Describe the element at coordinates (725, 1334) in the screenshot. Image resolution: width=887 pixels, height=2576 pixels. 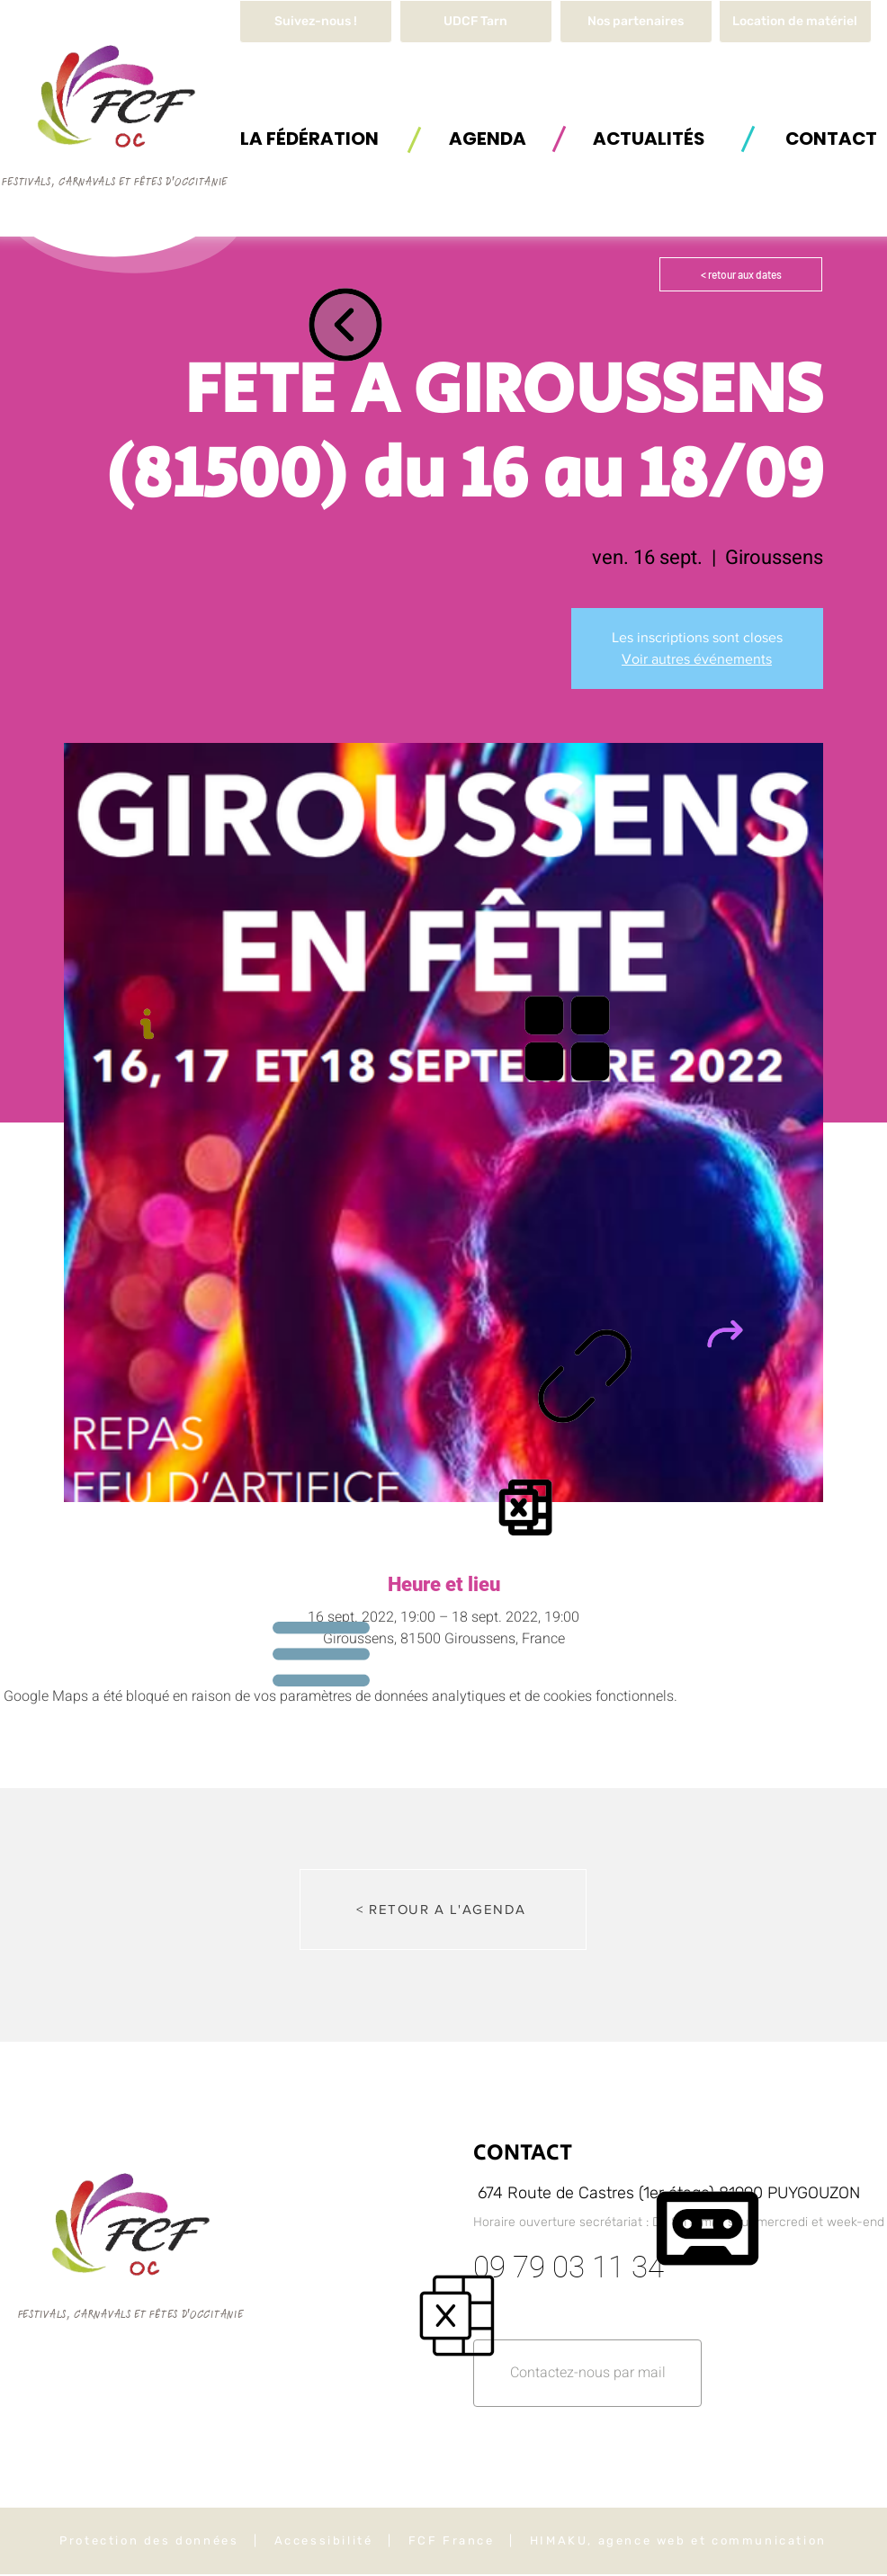
I see `share or forward content` at that location.